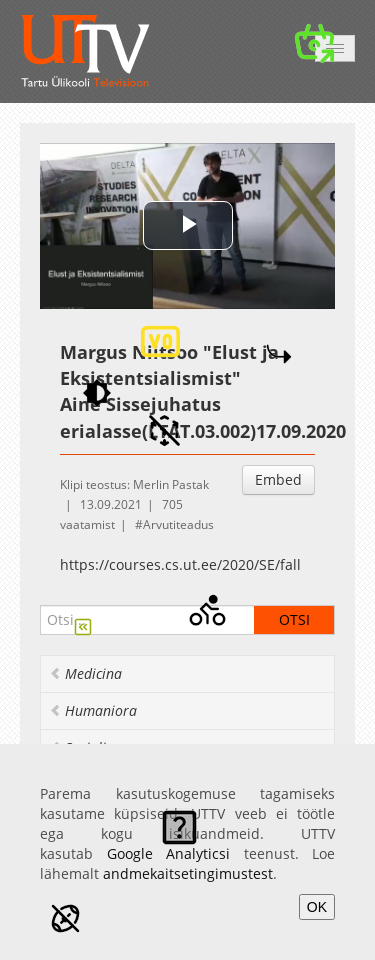 This screenshot has height=960, width=375. What do you see at coordinates (65, 918) in the screenshot?
I see `disable football notifications` at bounding box center [65, 918].